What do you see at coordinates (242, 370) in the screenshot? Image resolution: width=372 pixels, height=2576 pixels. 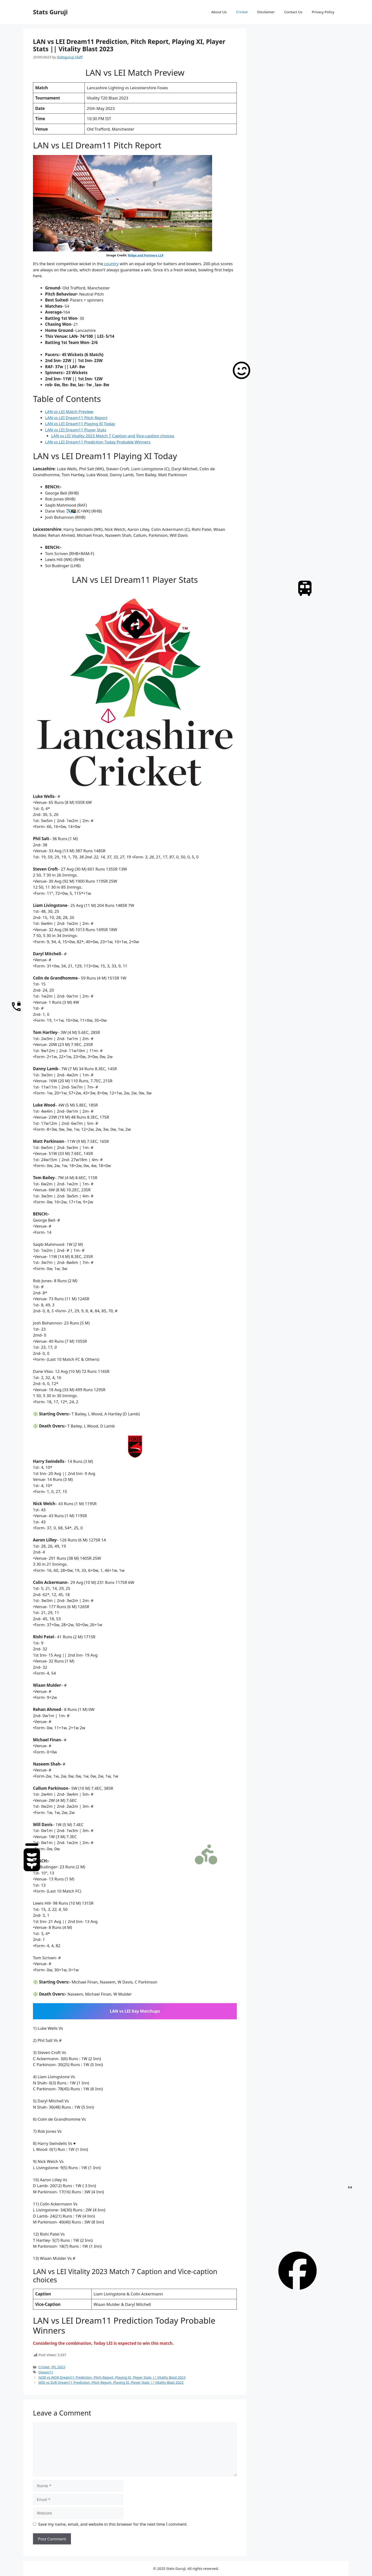 I see `insert a winking emoji or emoticon` at bounding box center [242, 370].